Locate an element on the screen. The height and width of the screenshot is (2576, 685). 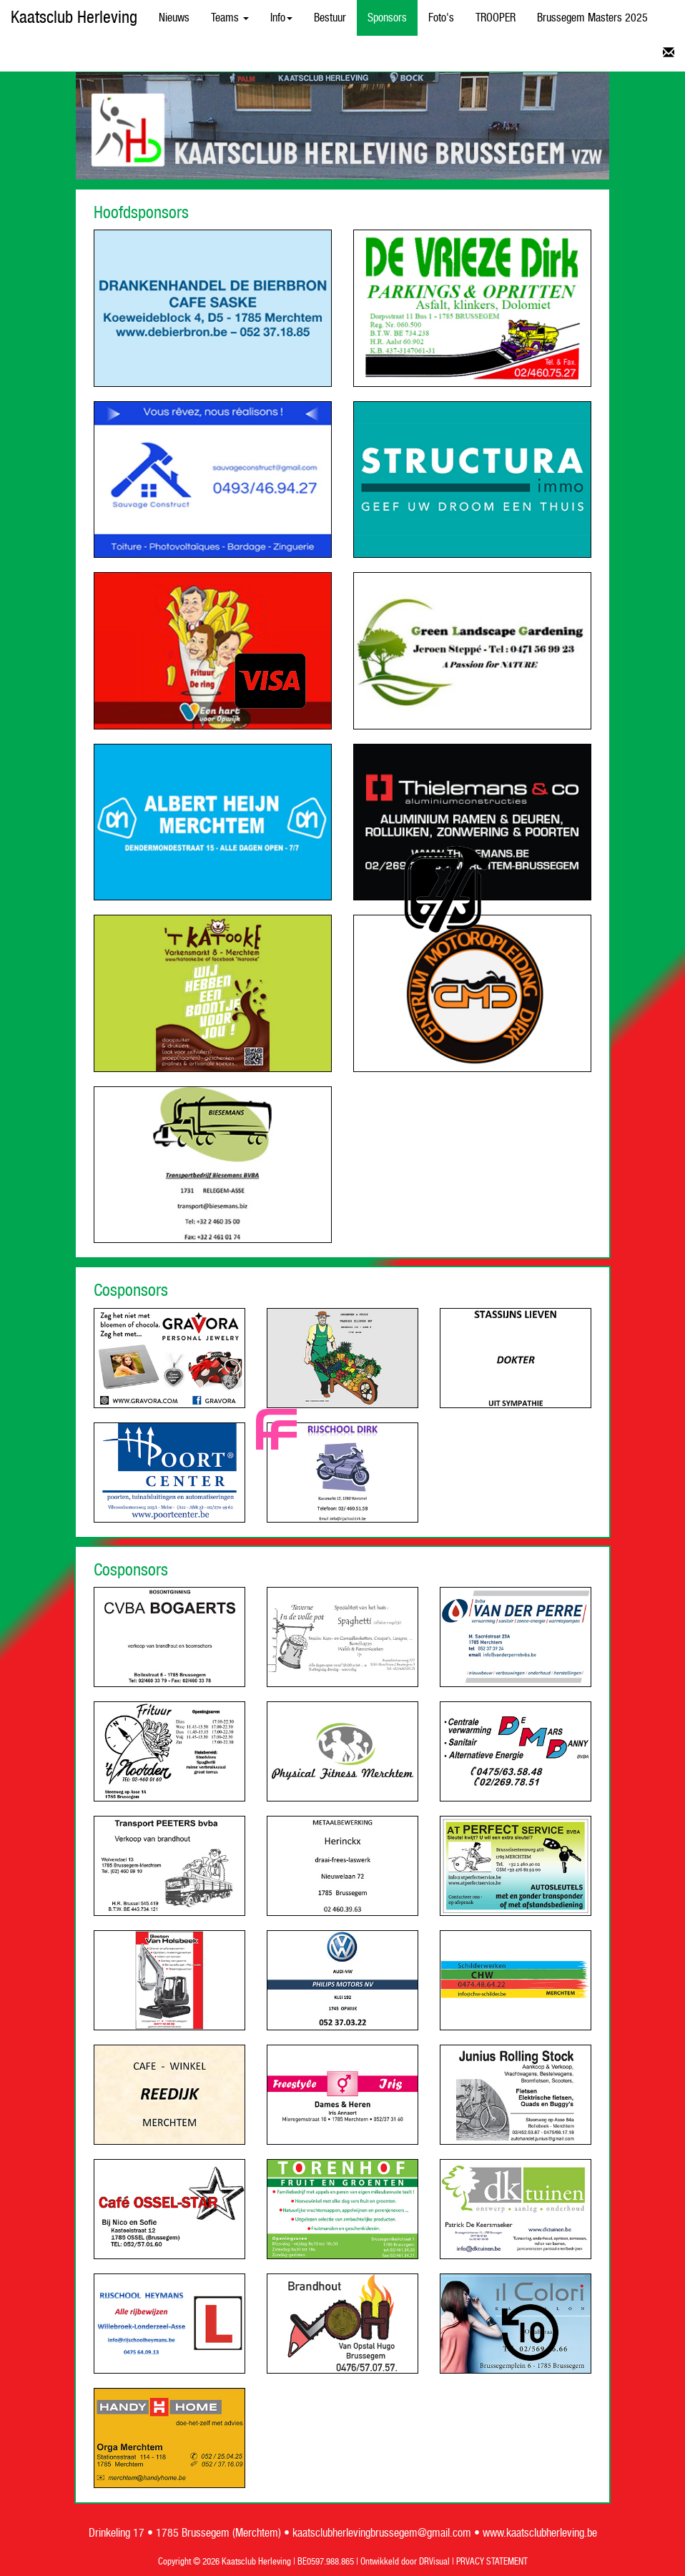
open xcode development environment is located at coordinates (447, 889).